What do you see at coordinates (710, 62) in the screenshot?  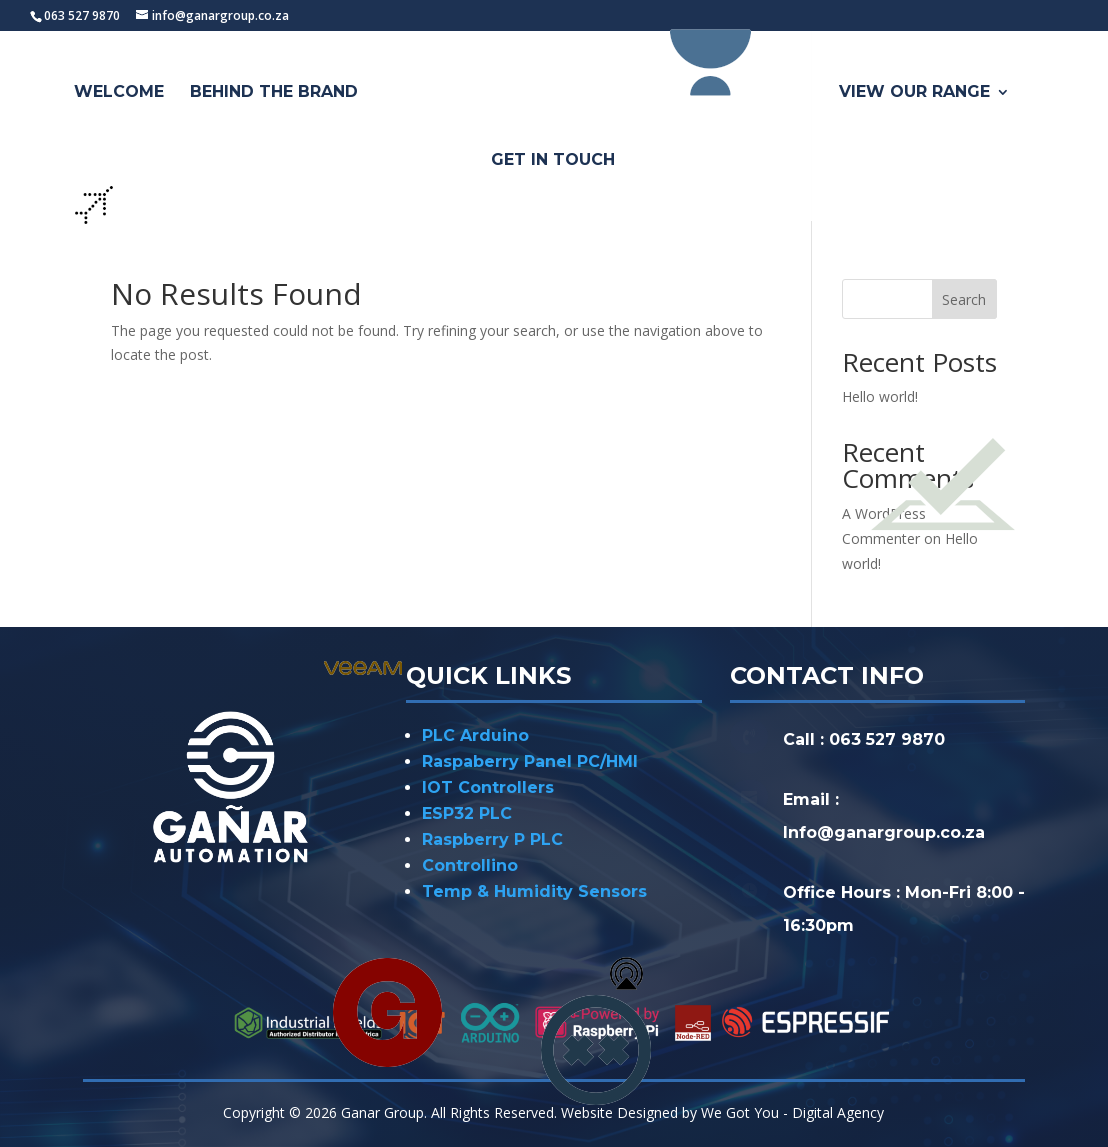 I see `open the unacademy learning app` at bounding box center [710, 62].